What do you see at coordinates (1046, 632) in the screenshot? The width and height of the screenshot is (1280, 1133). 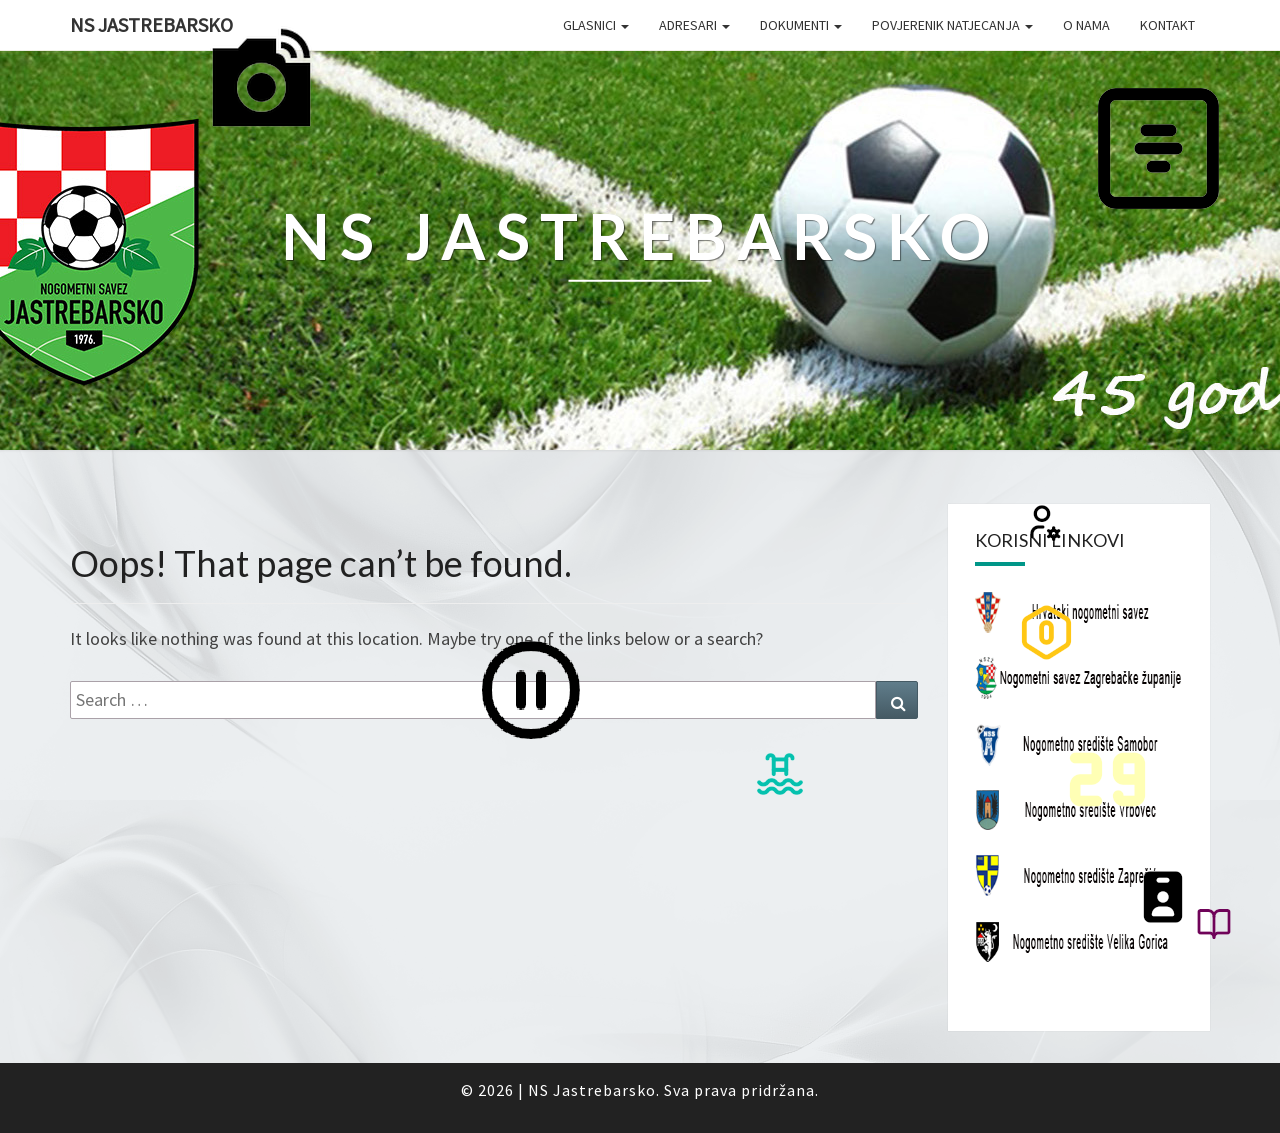 I see `indicates an "O" option or category in a hexagonal badge` at bounding box center [1046, 632].